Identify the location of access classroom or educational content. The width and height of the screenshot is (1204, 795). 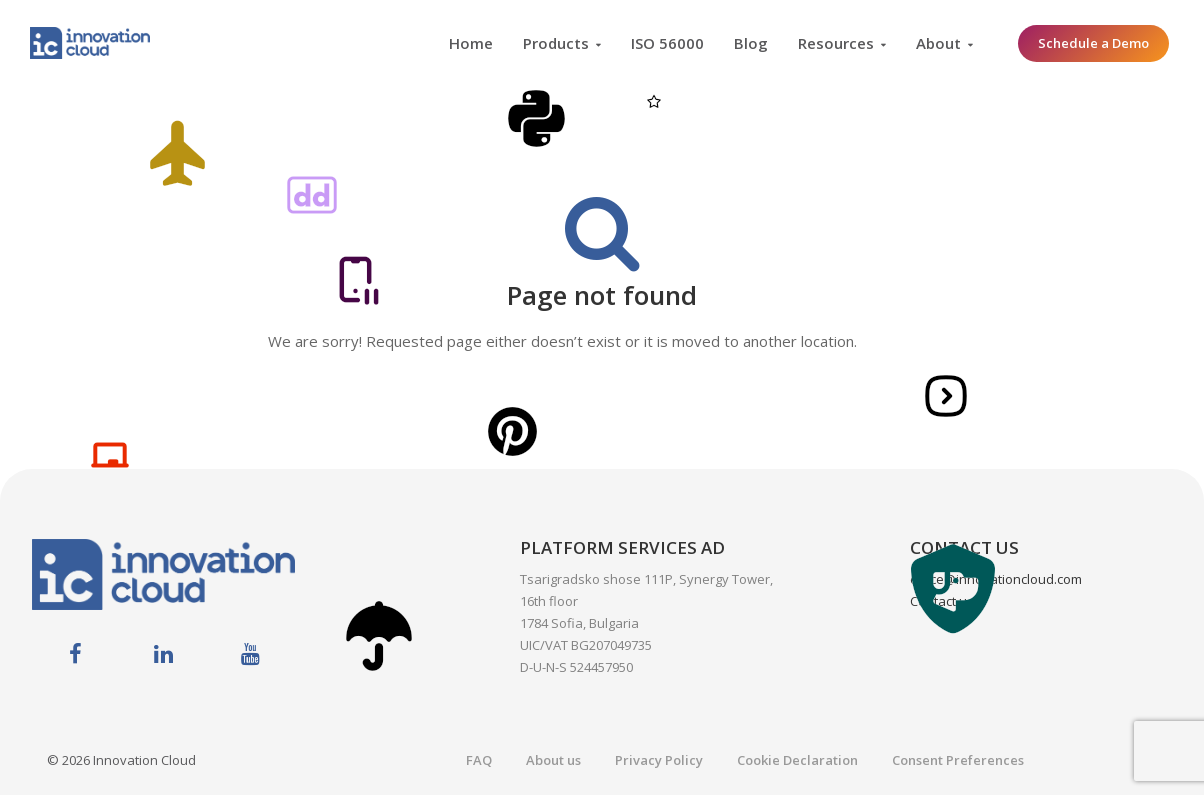
(110, 455).